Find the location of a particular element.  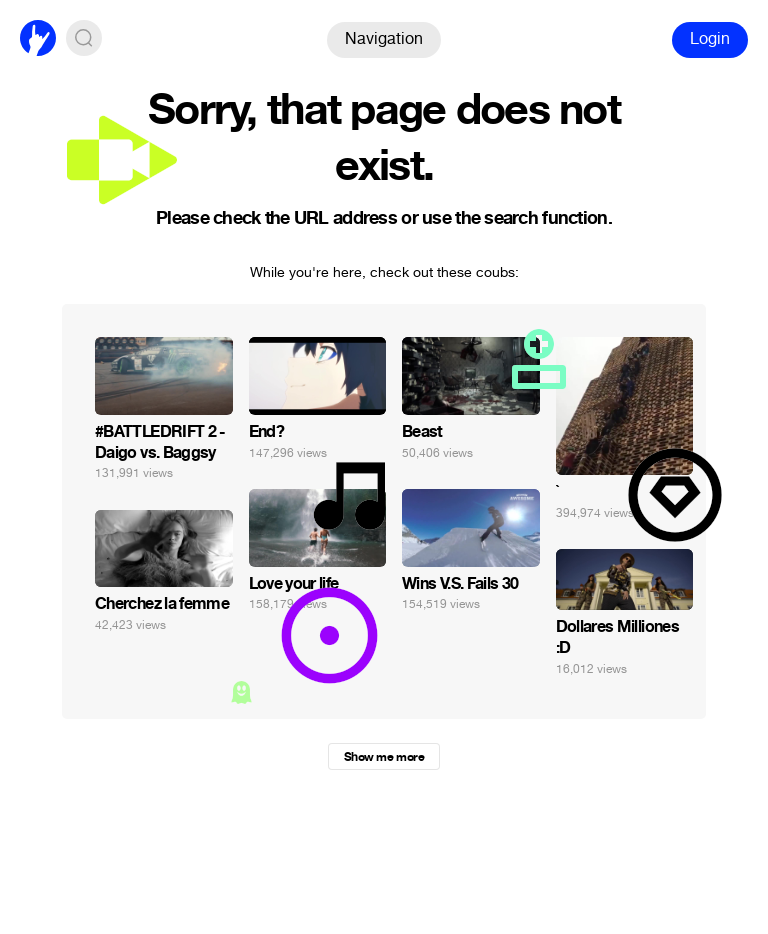

open music player or library is located at coordinates (355, 496).